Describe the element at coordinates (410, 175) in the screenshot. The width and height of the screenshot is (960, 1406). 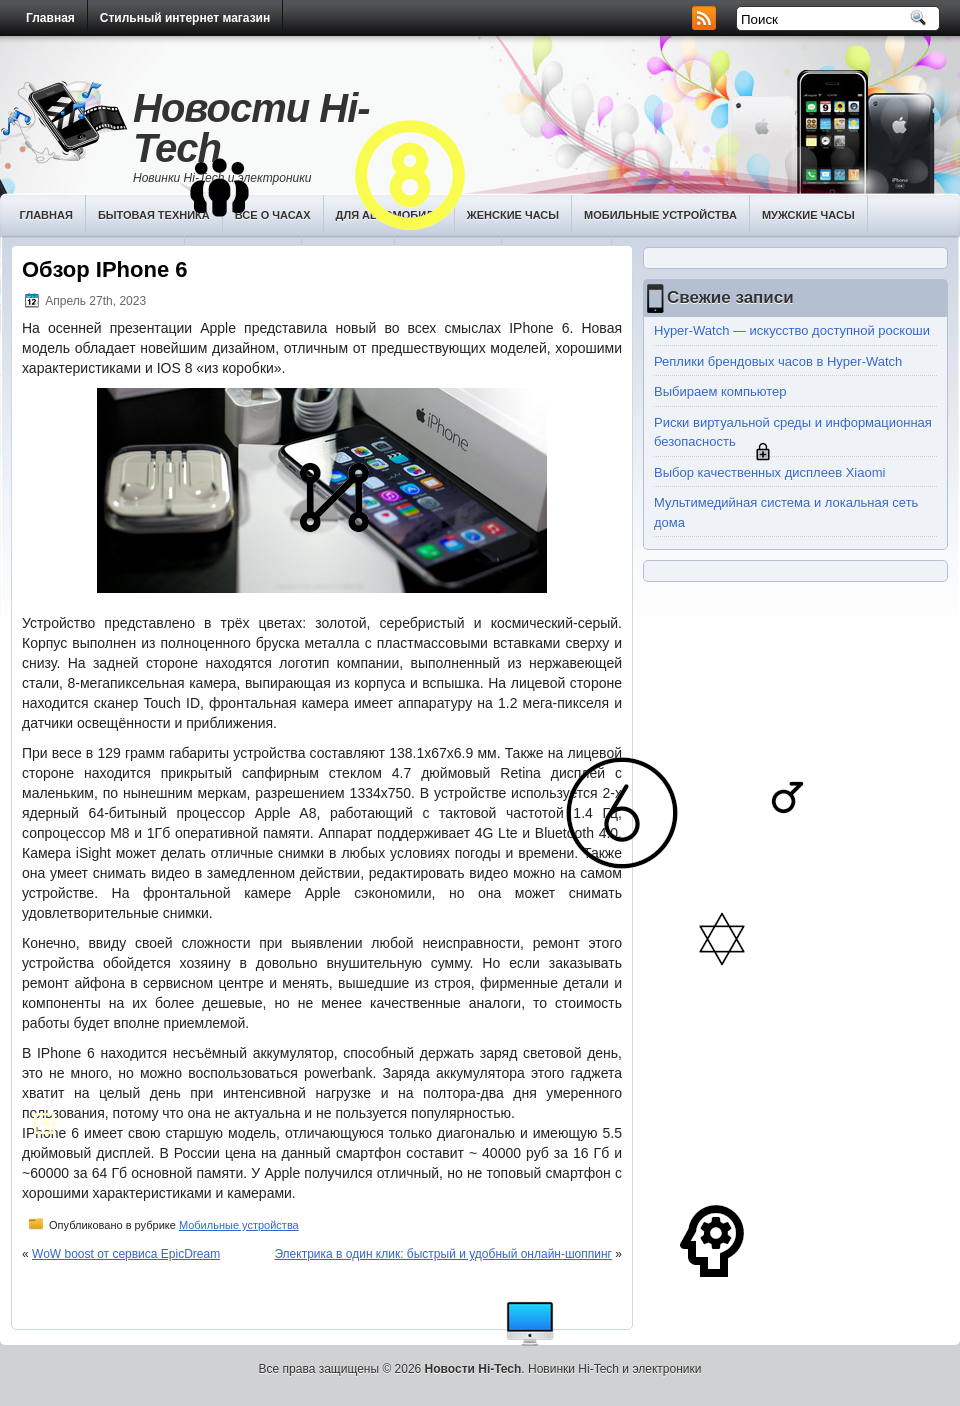
I see `indicates step 8 in a numbered process` at that location.